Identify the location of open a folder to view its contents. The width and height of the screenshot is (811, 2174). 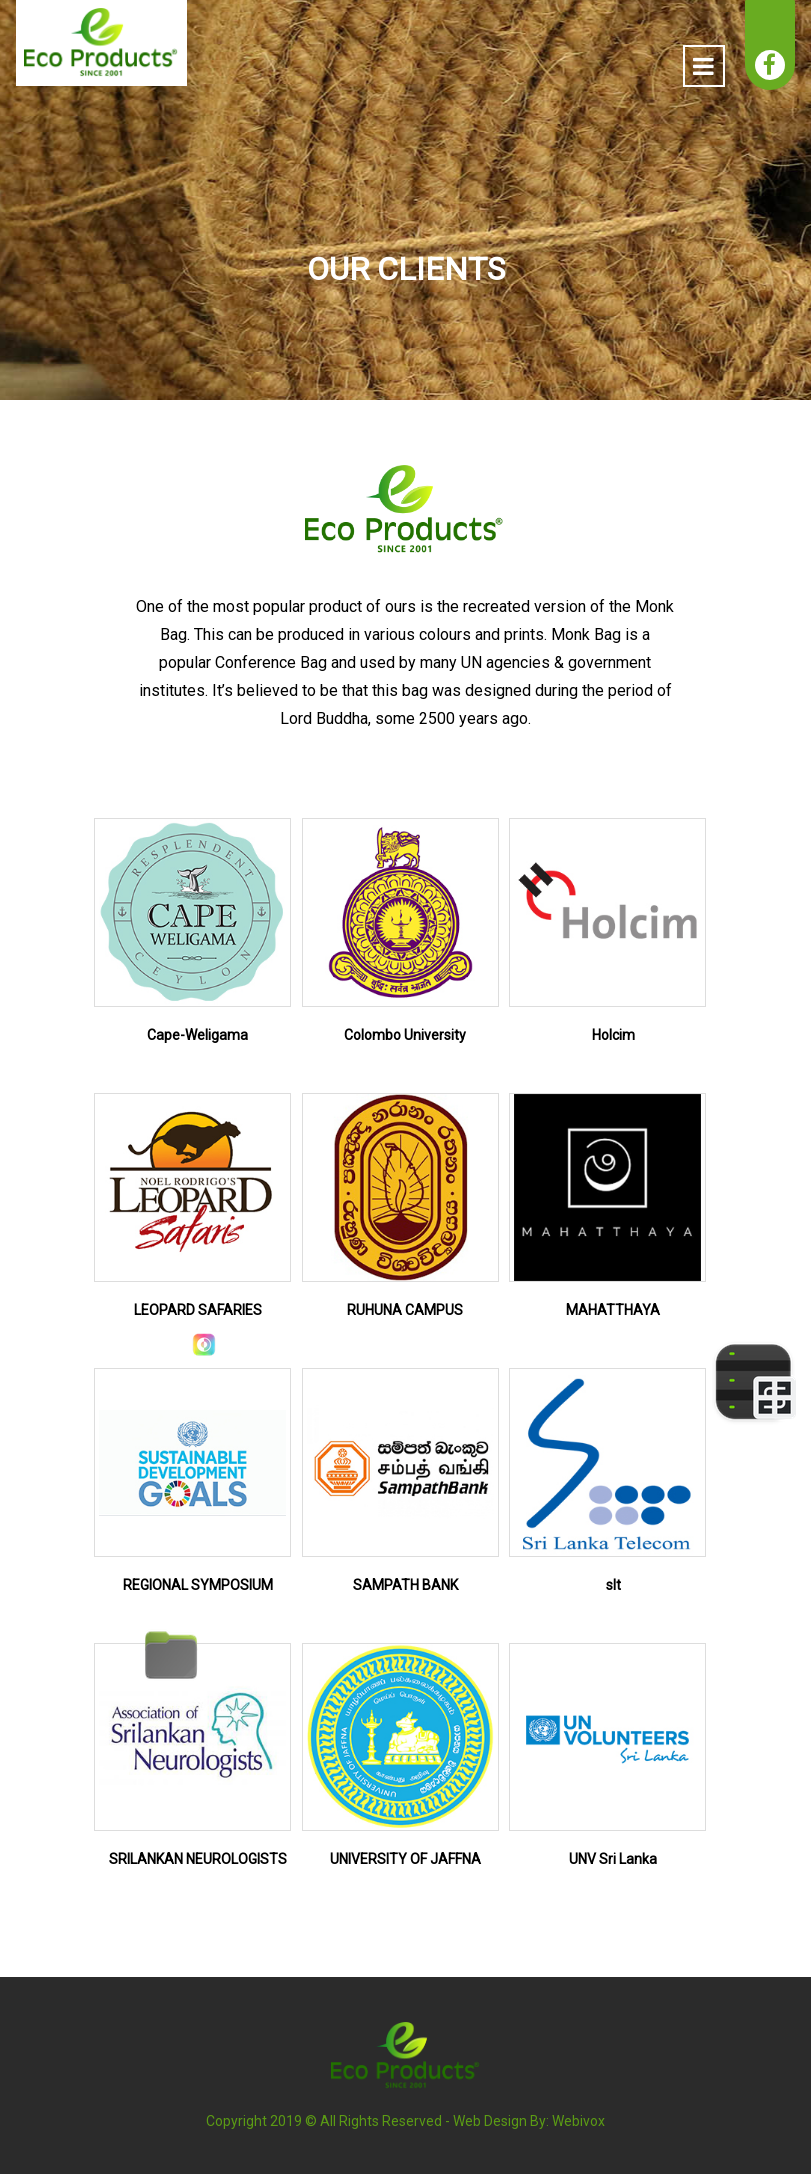
(171, 1655).